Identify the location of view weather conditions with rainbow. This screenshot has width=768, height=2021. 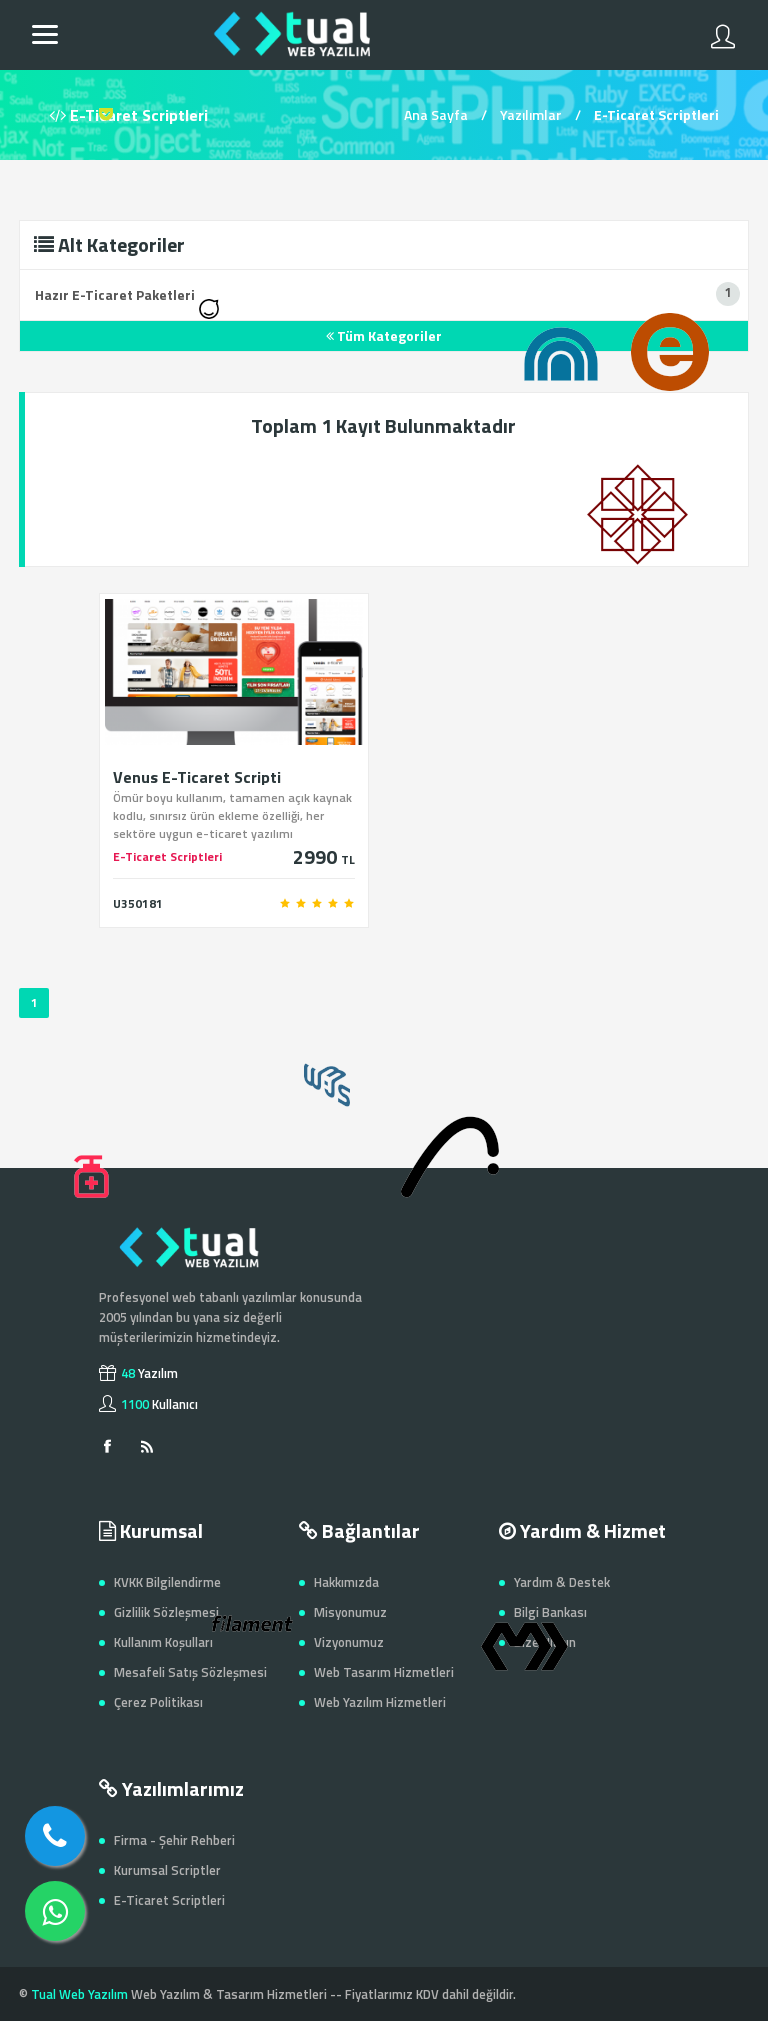
(561, 354).